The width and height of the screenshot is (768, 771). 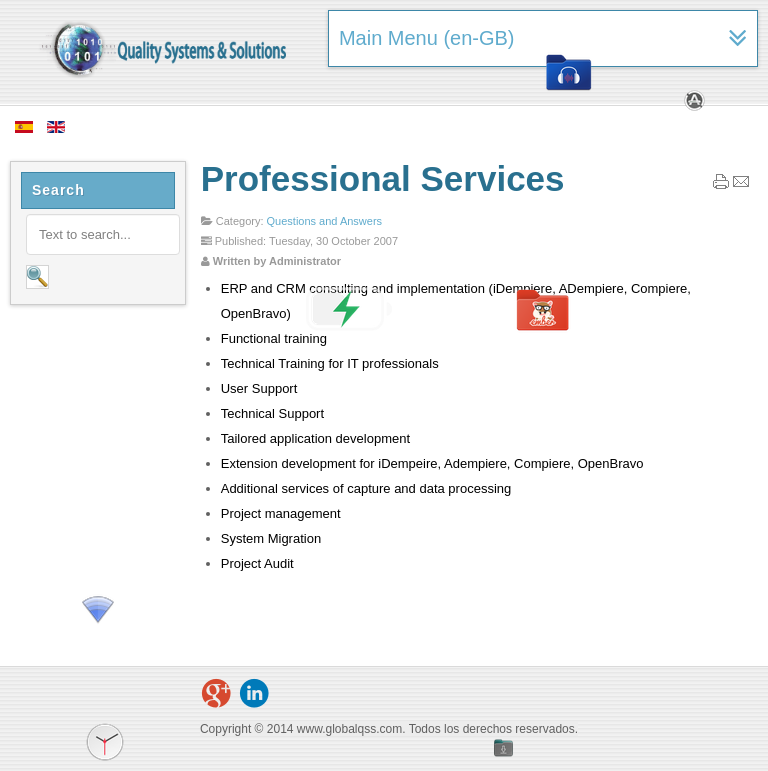 What do you see at coordinates (542, 311) in the screenshot?
I see `folder containing Ember.js project files` at bounding box center [542, 311].